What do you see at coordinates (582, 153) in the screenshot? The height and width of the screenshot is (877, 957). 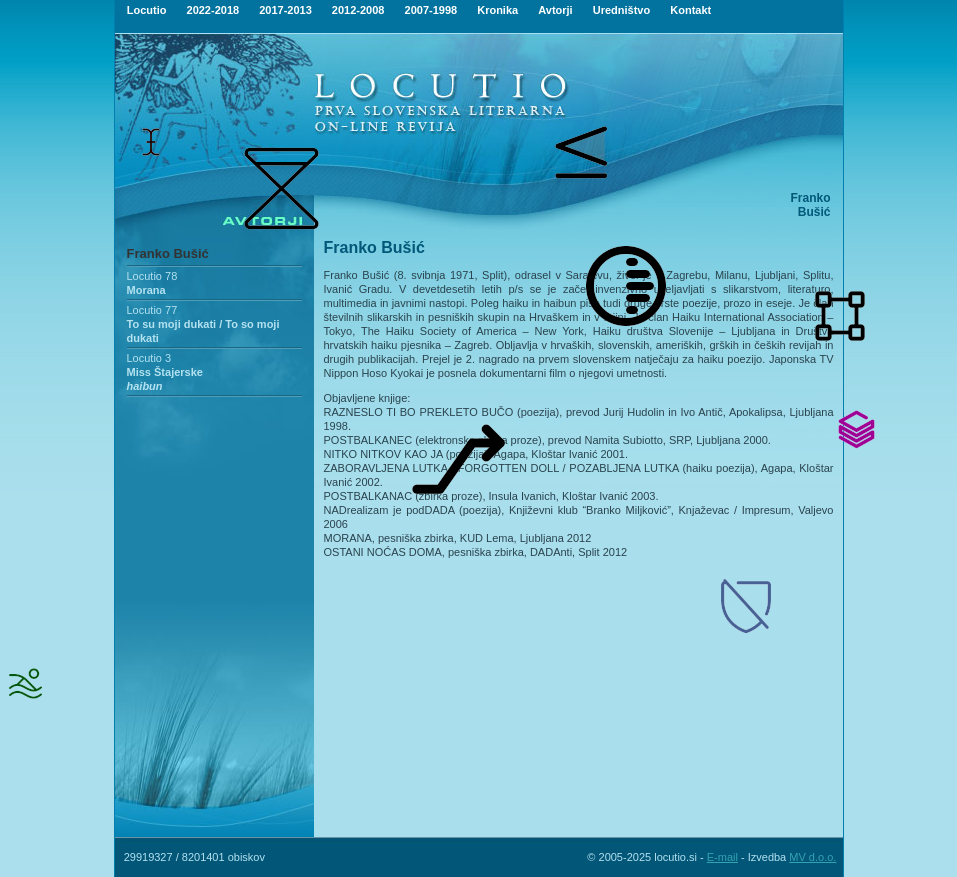 I see `less than or equal to mathematical operator` at bounding box center [582, 153].